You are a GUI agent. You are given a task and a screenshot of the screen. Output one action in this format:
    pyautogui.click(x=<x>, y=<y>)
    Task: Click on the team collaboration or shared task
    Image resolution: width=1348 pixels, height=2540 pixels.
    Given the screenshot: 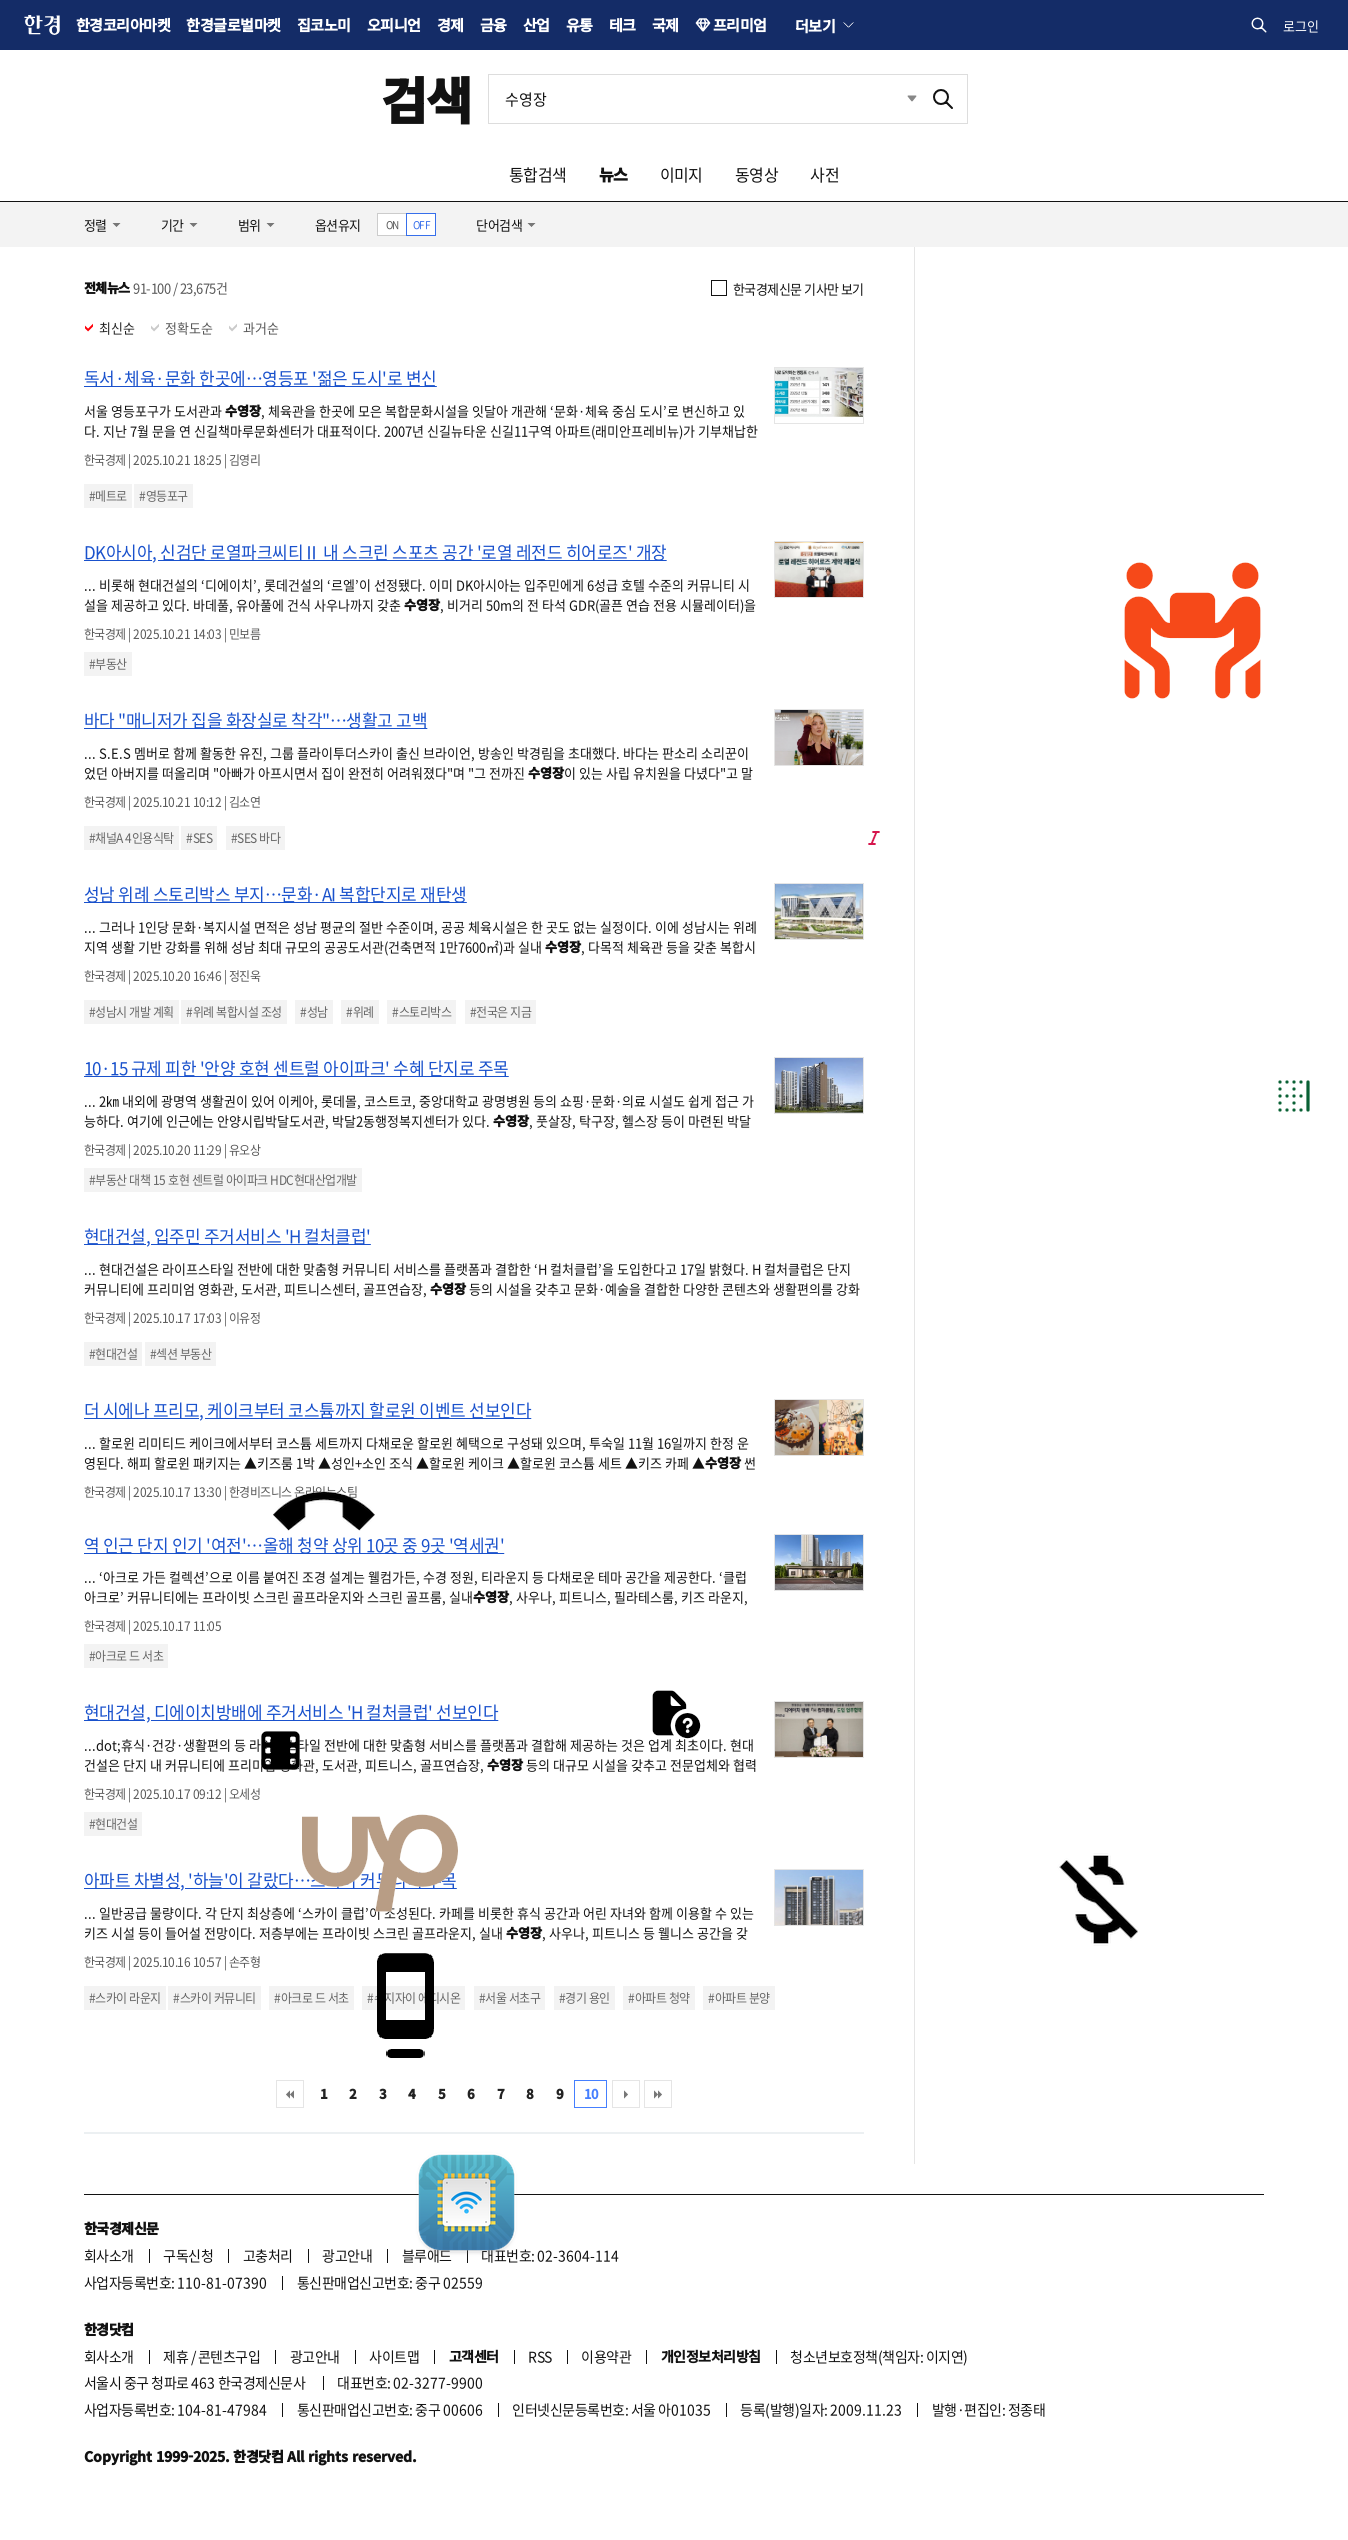 What is the action you would take?
    pyautogui.click(x=1192, y=630)
    